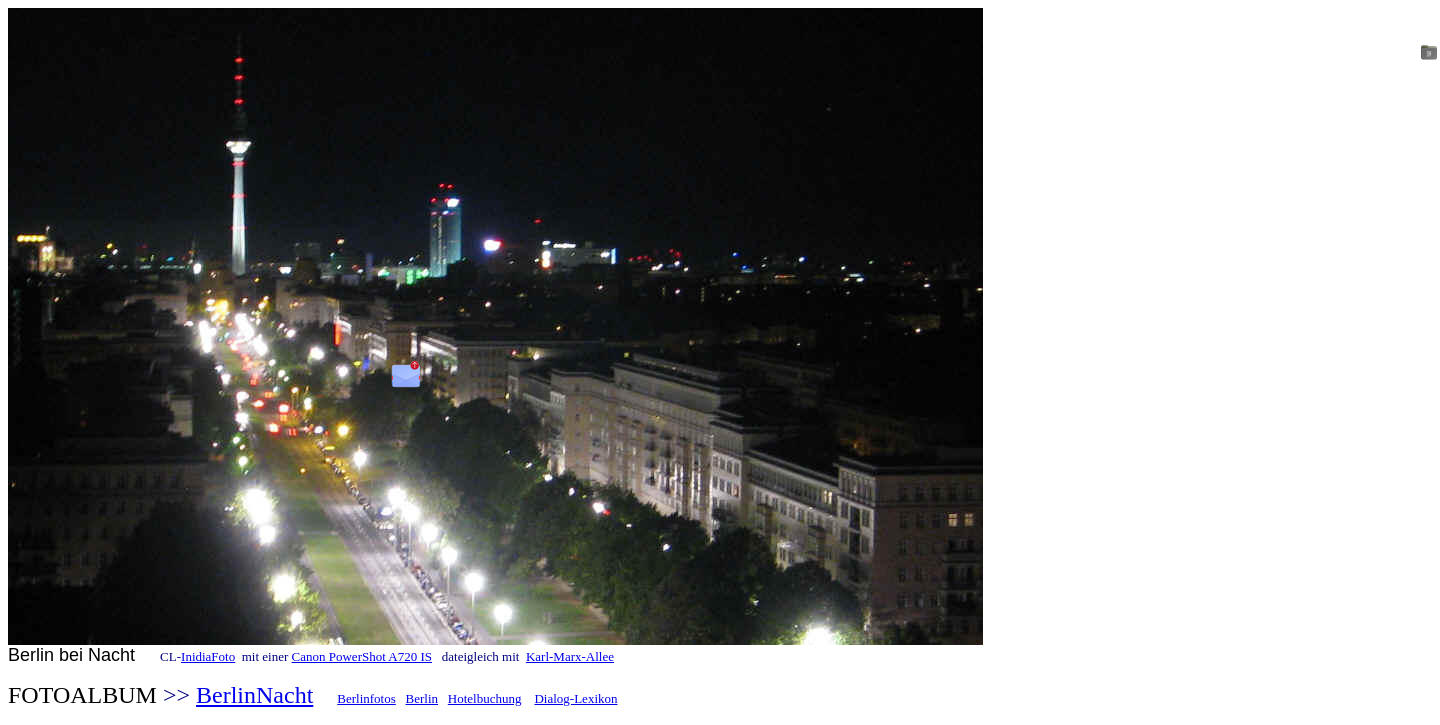 Image resolution: width=1440 pixels, height=725 pixels. Describe the element at coordinates (406, 376) in the screenshot. I see `send an email or message` at that location.